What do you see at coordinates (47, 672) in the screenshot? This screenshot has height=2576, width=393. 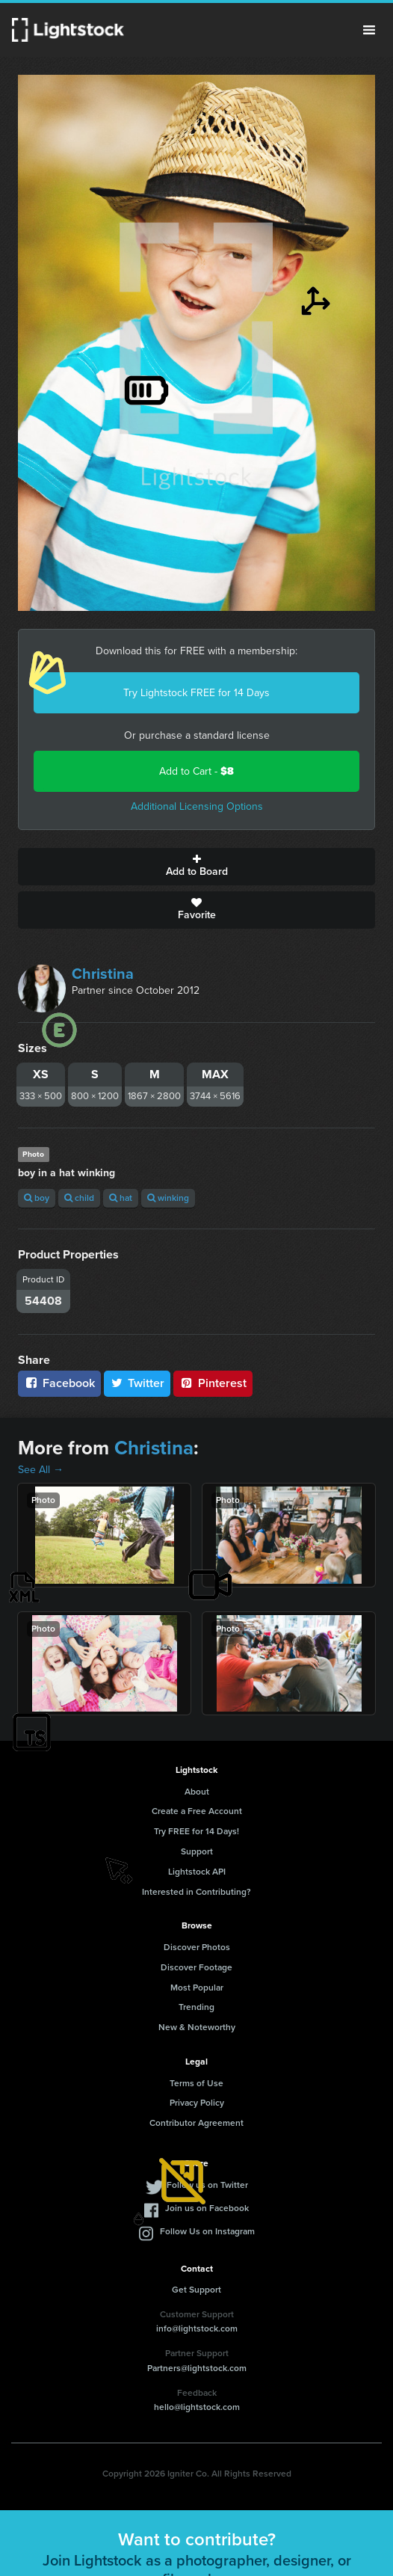 I see `access firebase console or services` at bounding box center [47, 672].